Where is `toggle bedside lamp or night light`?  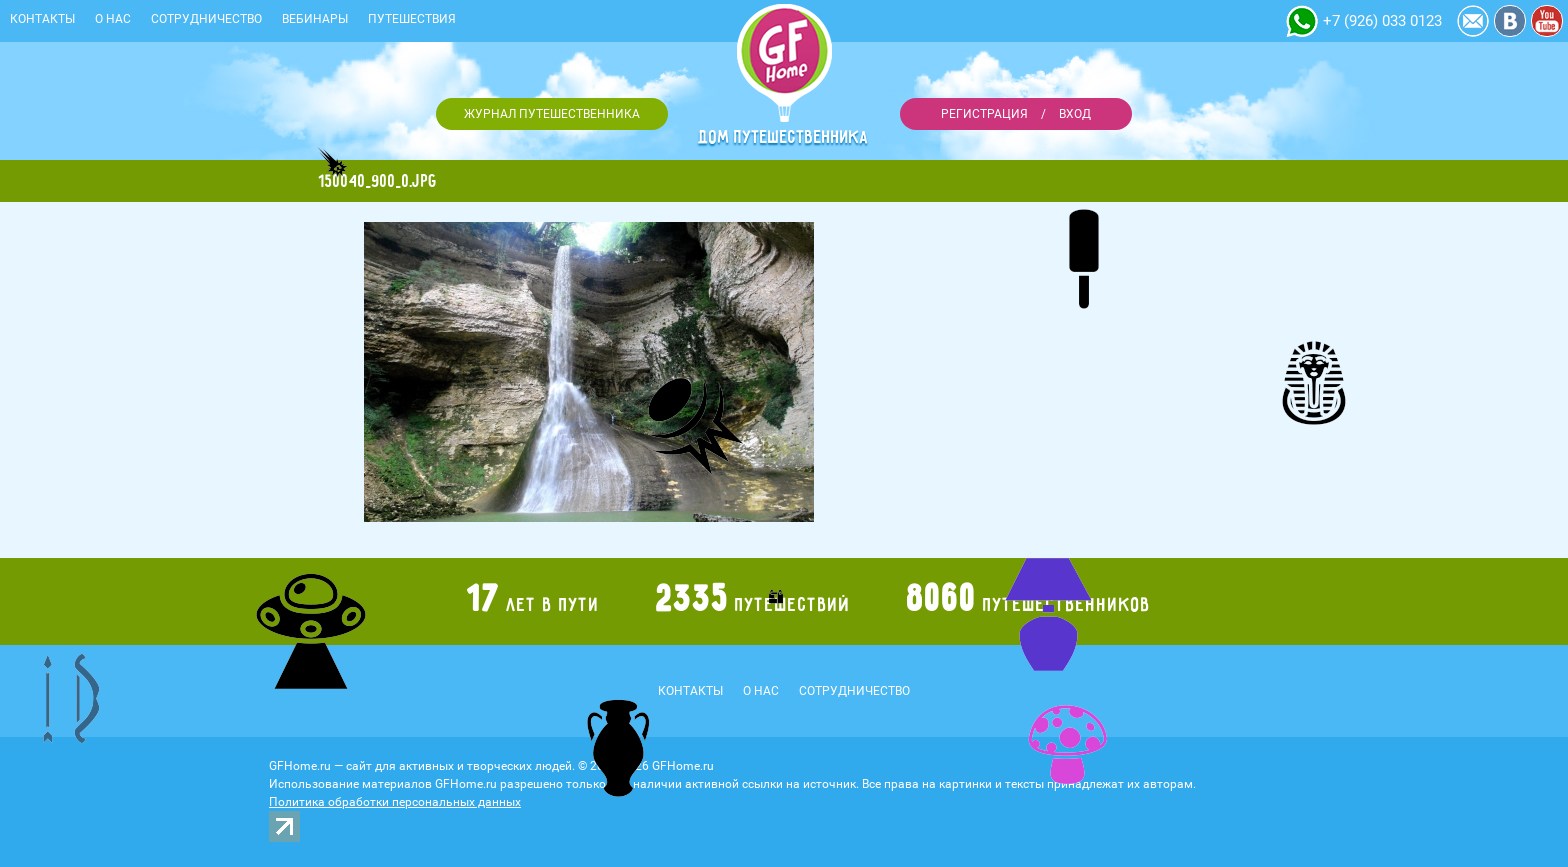
toggle bedside lamp or night light is located at coordinates (1048, 614).